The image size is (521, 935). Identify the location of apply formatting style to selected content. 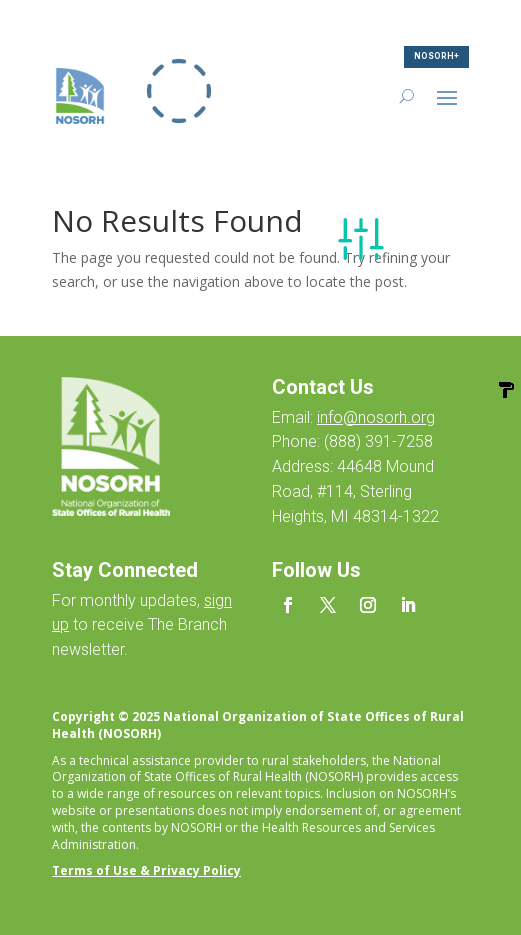
(506, 390).